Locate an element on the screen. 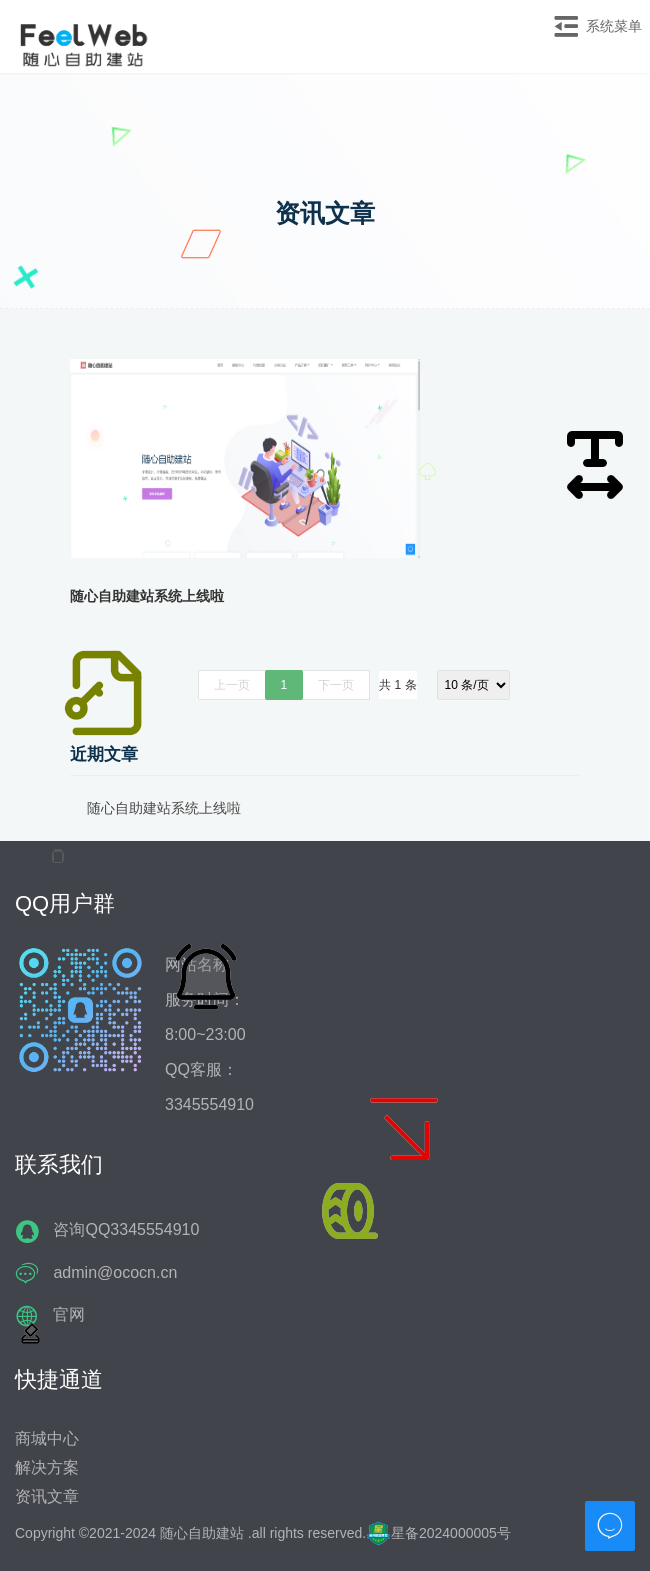 This screenshot has height=1571, width=650. access encrypted or password-protected file is located at coordinates (107, 693).